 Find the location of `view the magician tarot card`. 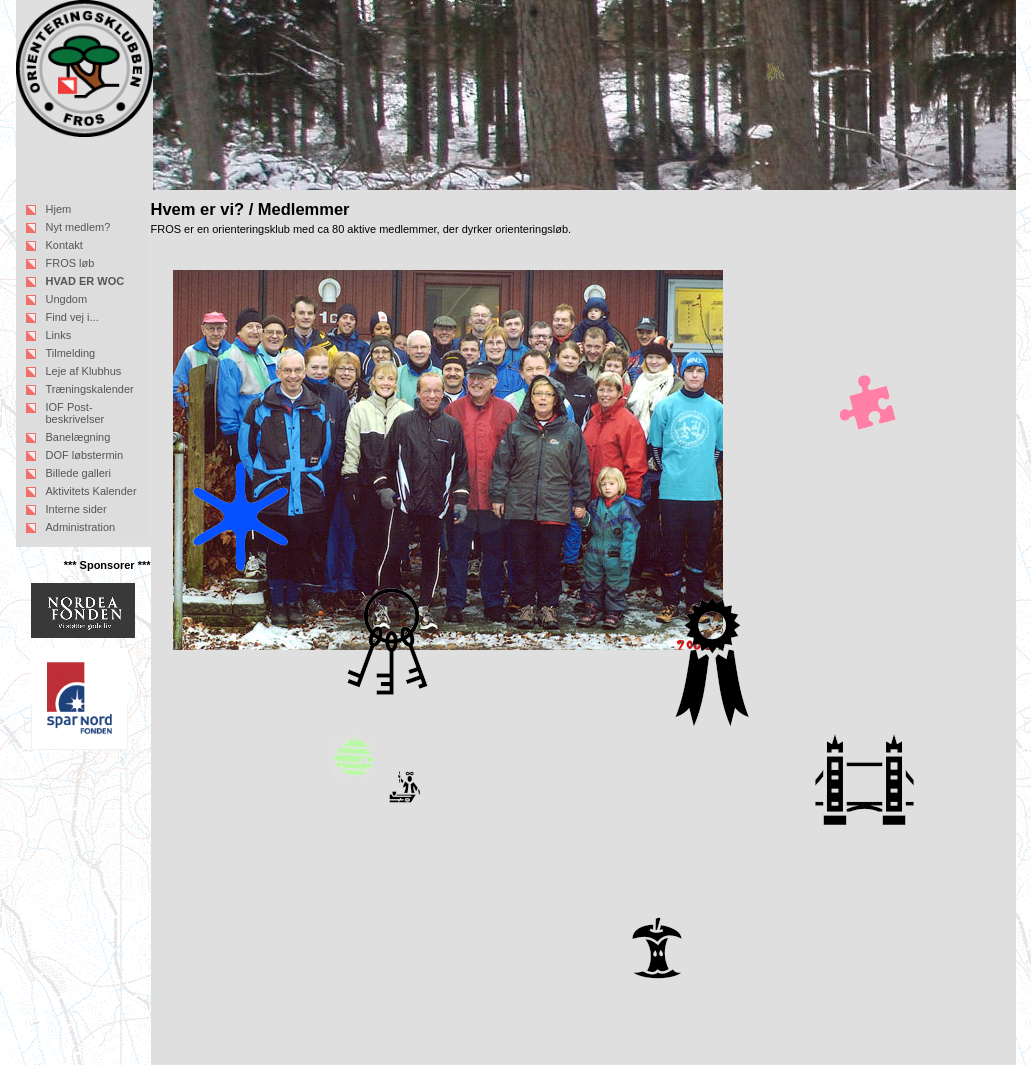

view the magician tarot card is located at coordinates (405, 787).